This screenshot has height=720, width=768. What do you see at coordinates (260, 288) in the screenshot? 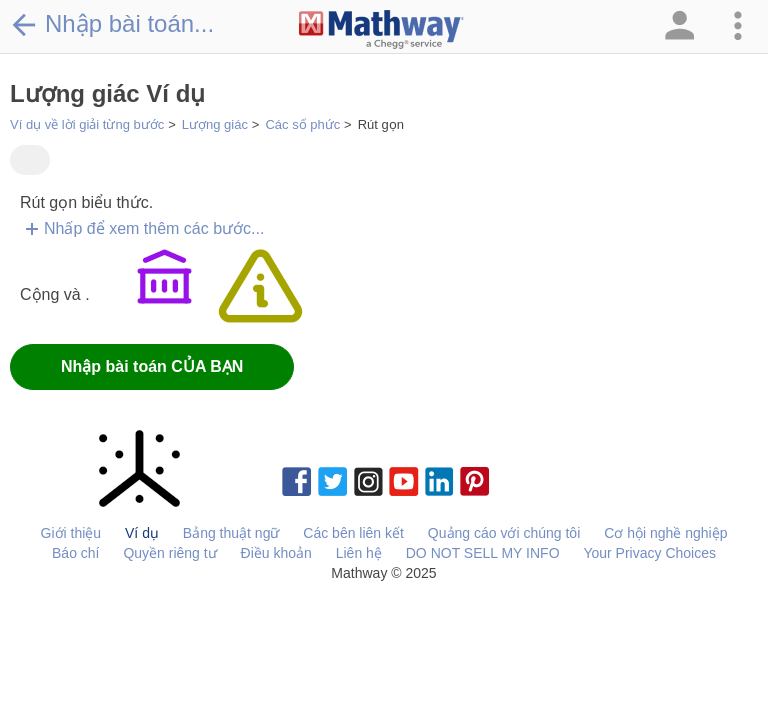
I see `view important information or notice` at bounding box center [260, 288].